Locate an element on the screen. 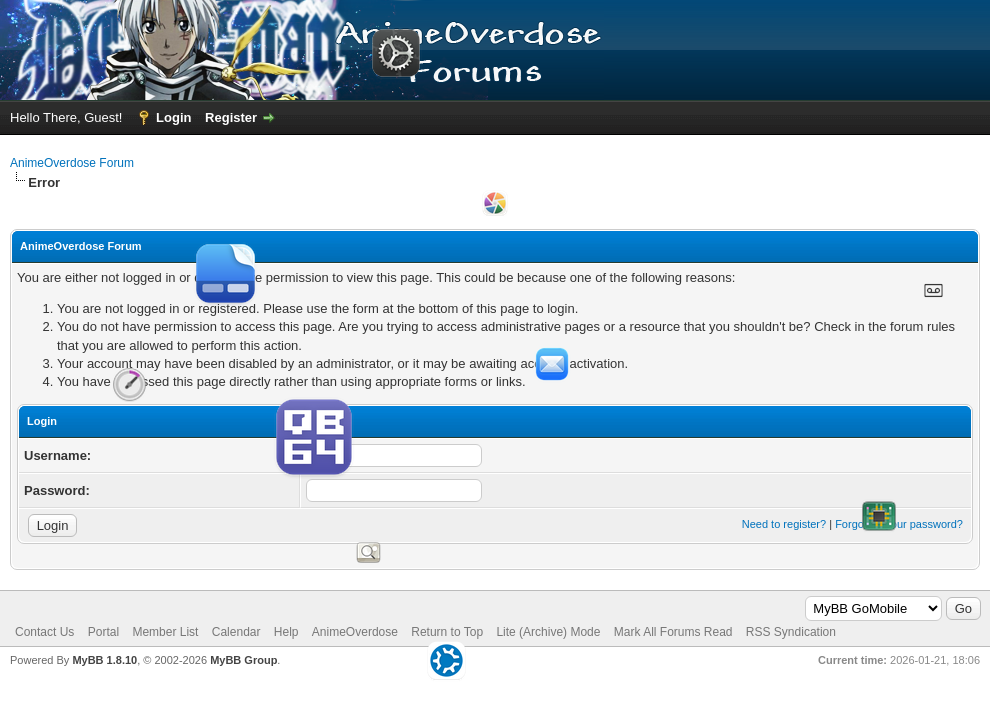  launch kubuntu system settings is located at coordinates (446, 660).